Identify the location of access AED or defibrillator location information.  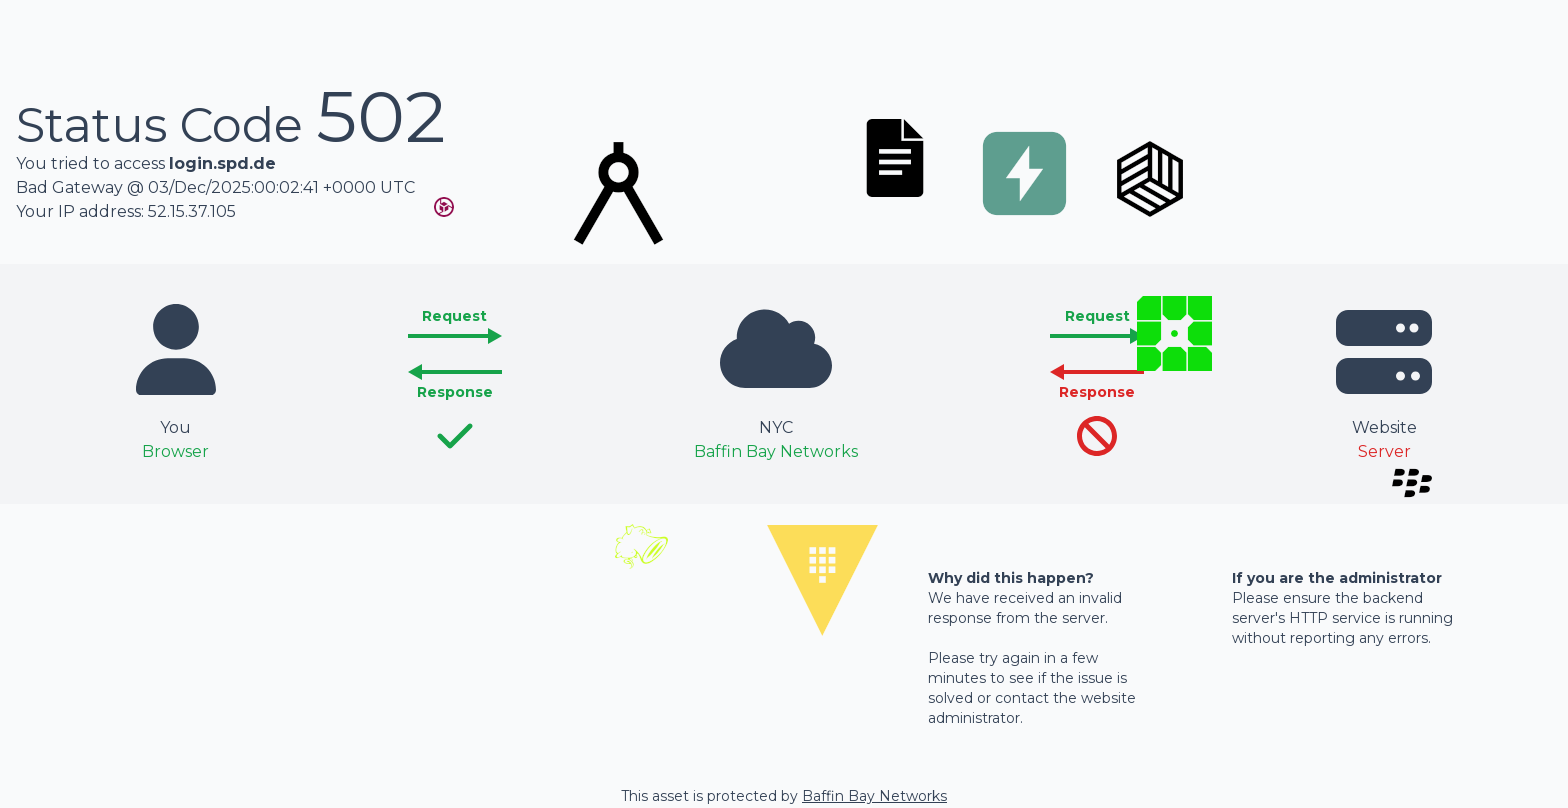
(1024, 173).